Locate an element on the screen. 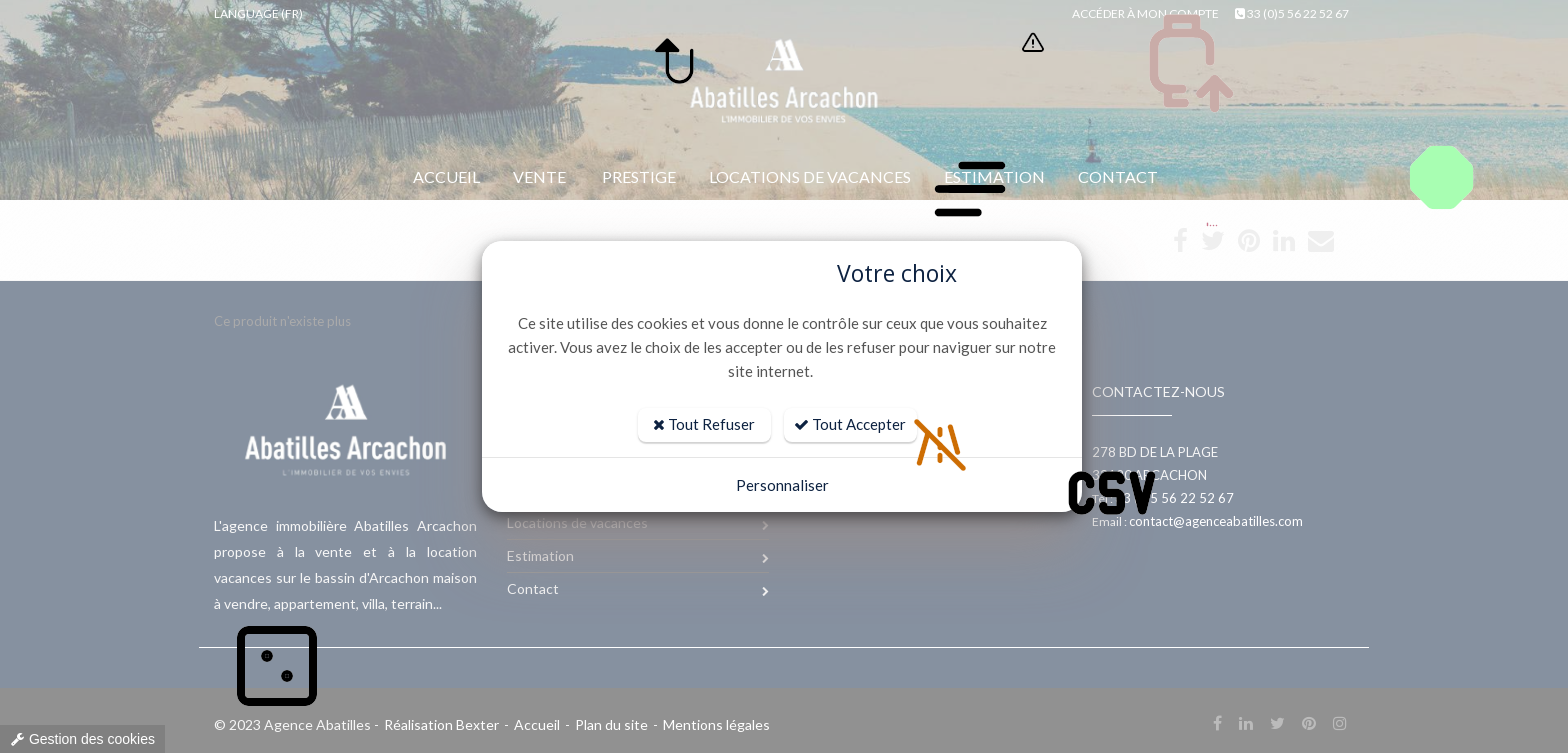 The width and height of the screenshot is (1568, 753). road or route unavailable is located at coordinates (940, 445).